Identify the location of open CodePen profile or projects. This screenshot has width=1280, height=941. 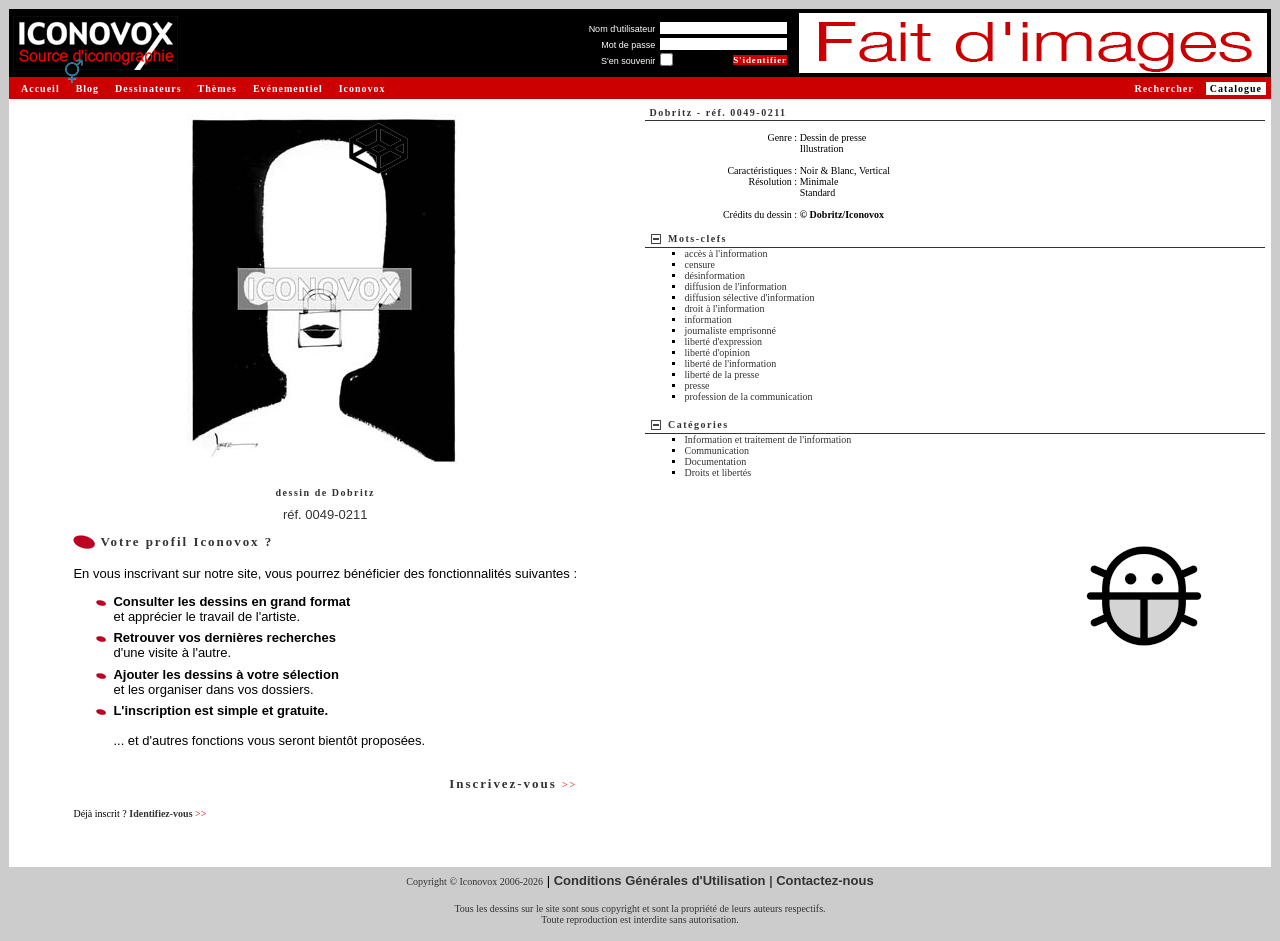
(378, 148).